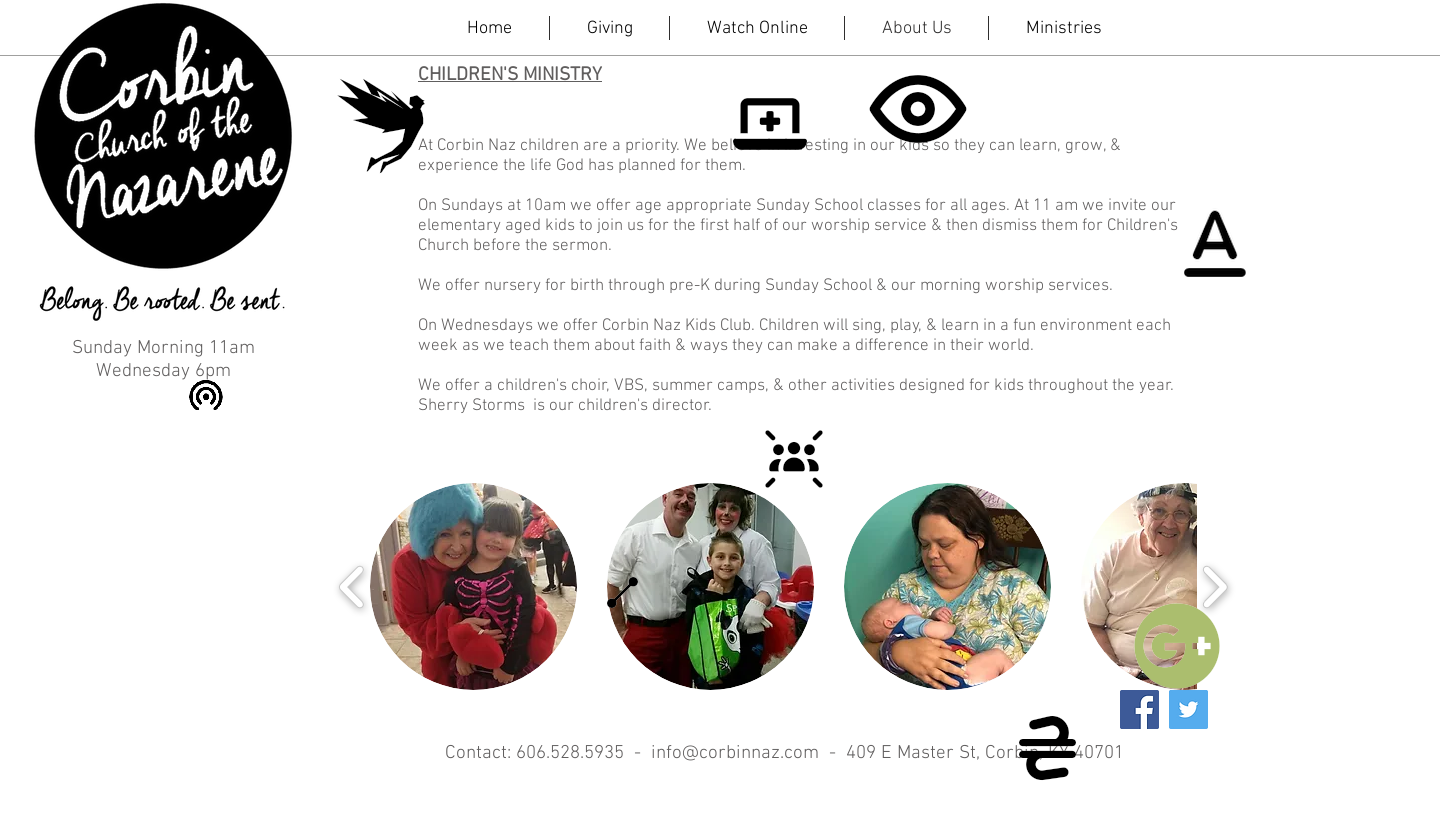 This screenshot has height=817, width=1440. What do you see at coordinates (1215, 246) in the screenshot?
I see `change text formatting options` at bounding box center [1215, 246].